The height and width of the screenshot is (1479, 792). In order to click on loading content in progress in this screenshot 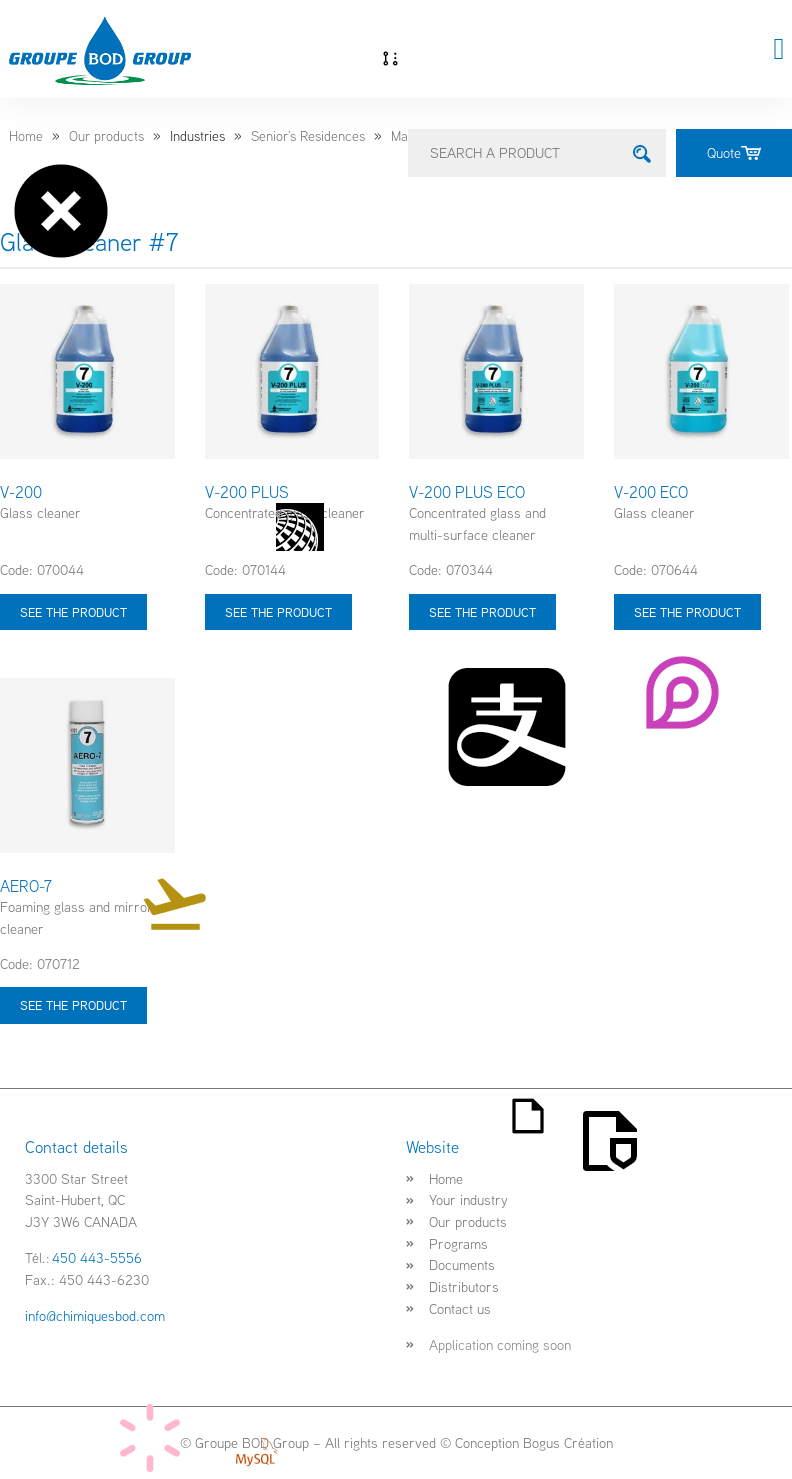, I will do `click(150, 1438)`.